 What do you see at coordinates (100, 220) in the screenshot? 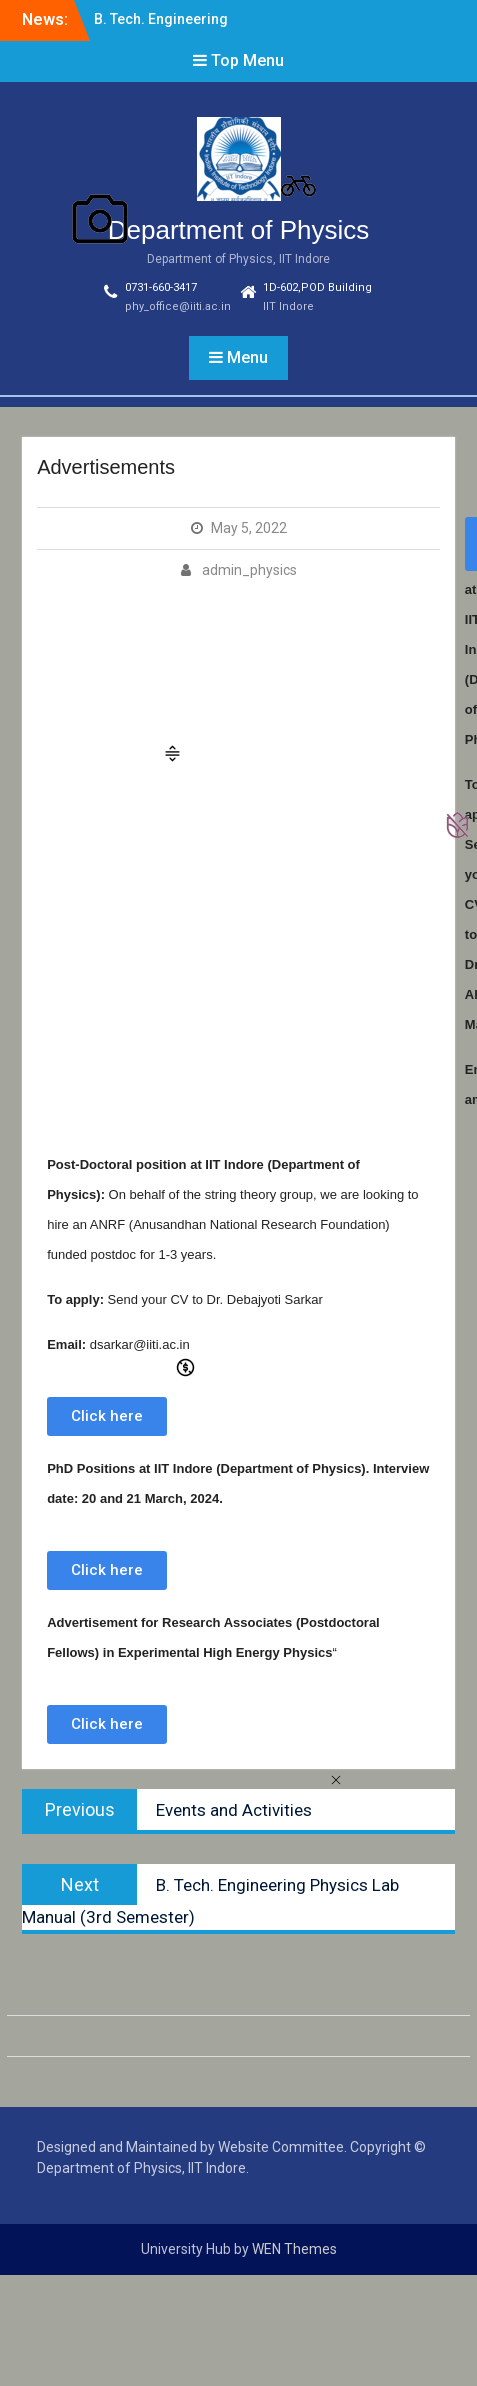
I see `take a photo` at bounding box center [100, 220].